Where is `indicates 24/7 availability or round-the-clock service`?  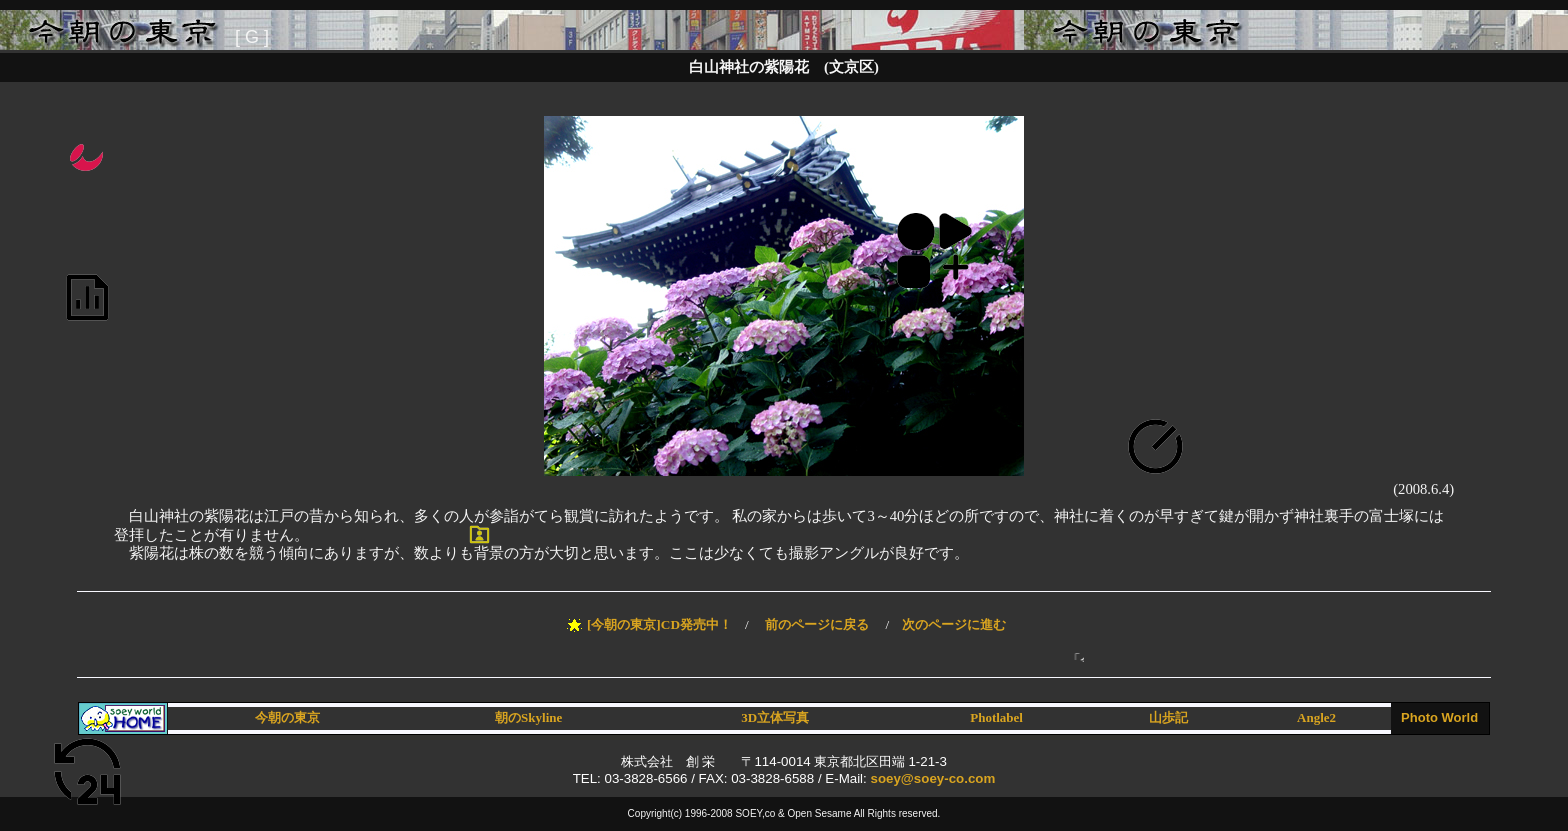
indicates 24/7 availability or round-the-clock service is located at coordinates (87, 771).